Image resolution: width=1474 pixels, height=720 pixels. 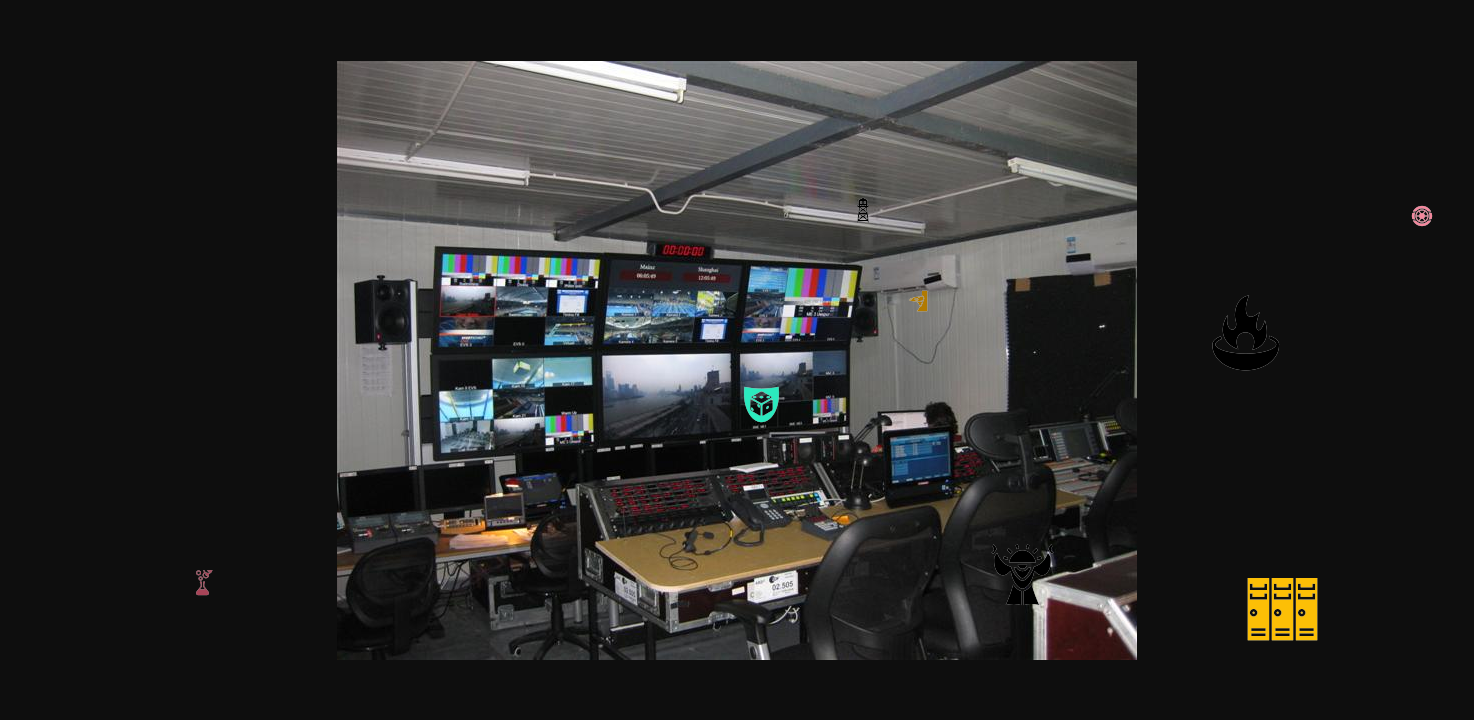 I want to click on select sun priest character class, so click(x=1022, y=574).